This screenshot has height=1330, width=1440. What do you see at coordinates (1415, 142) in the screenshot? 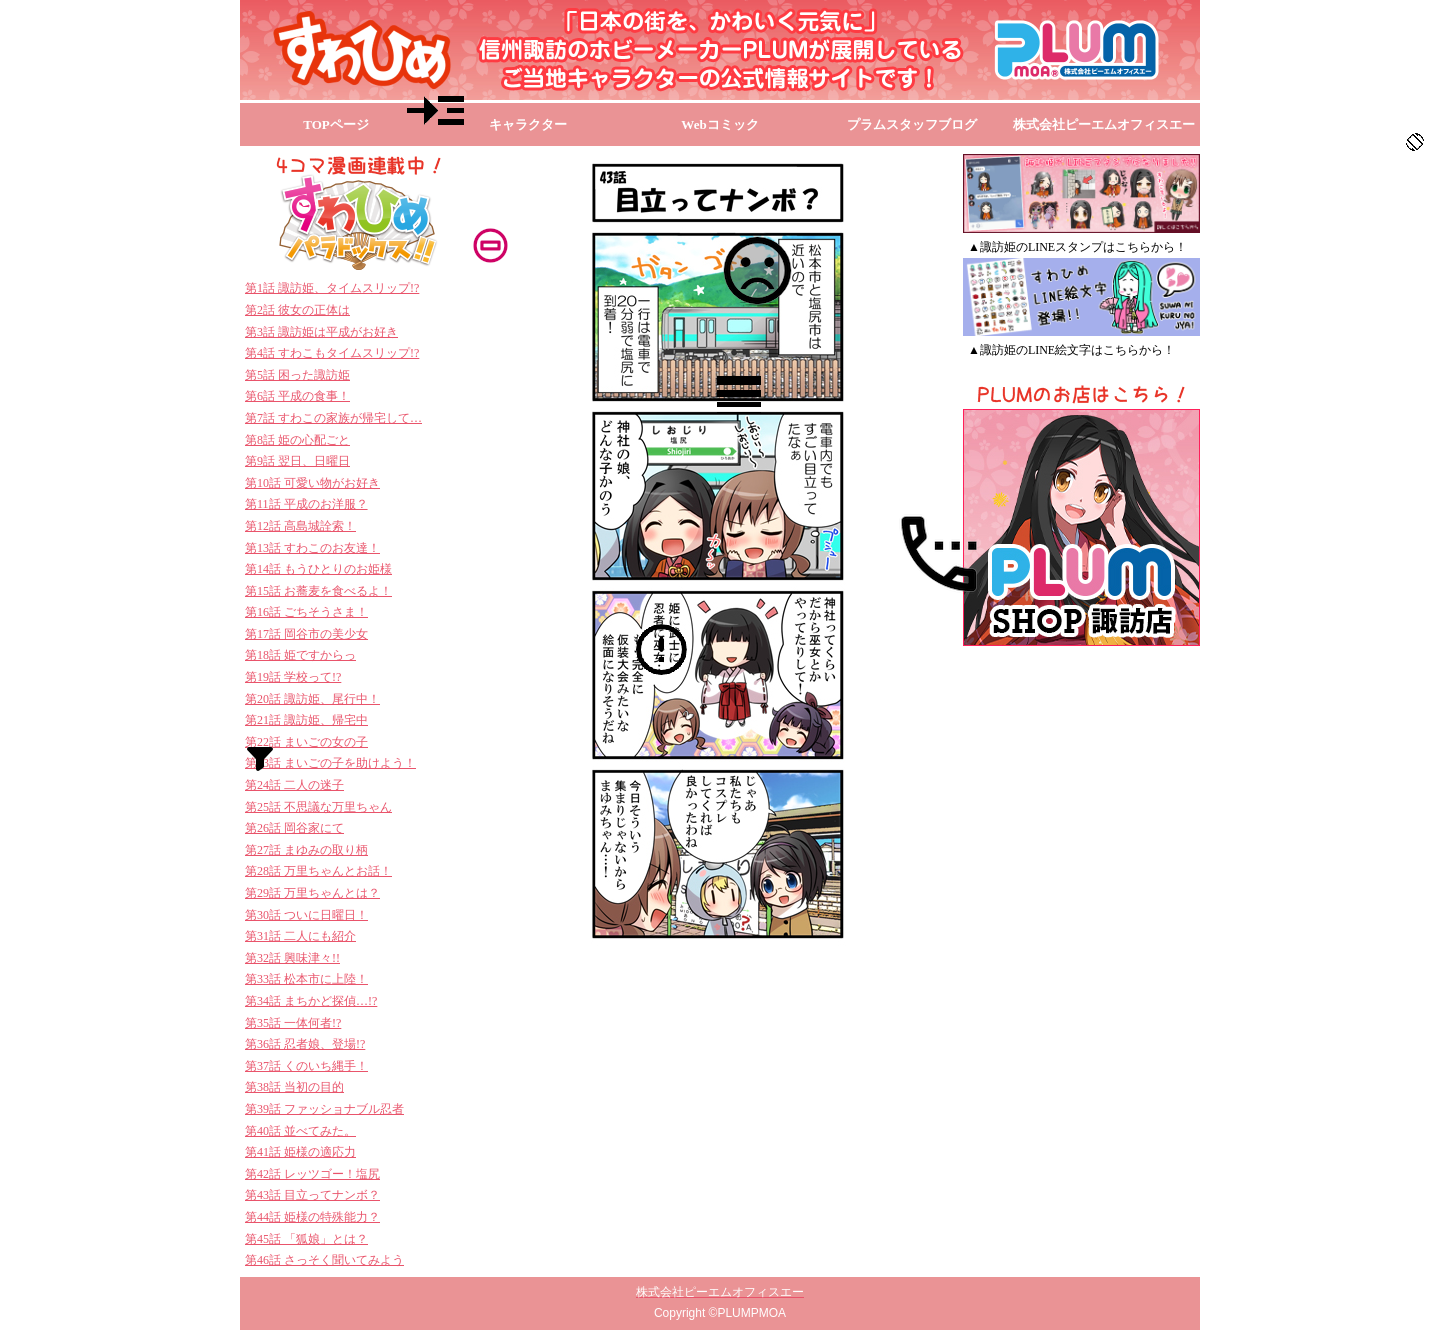
I see `rotate screen orientation` at bounding box center [1415, 142].